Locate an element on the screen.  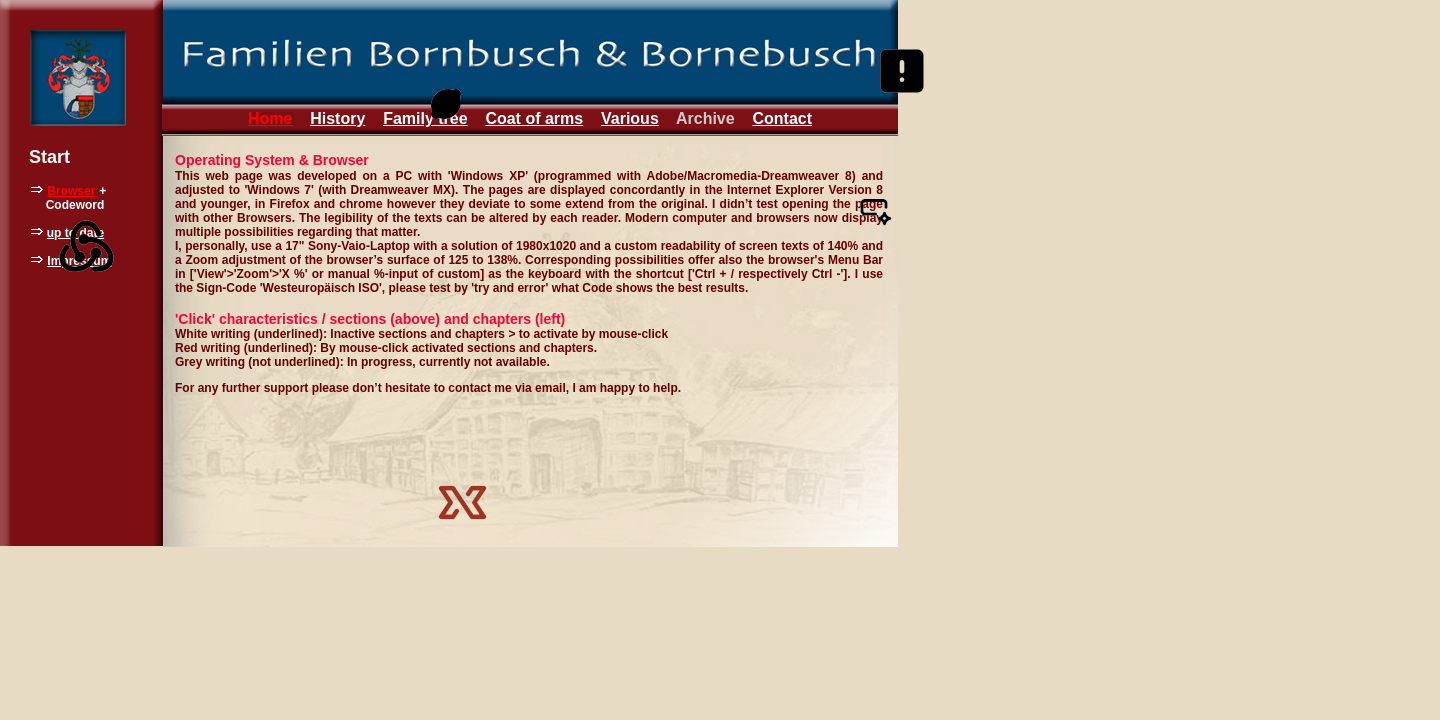
enable AI-assisted text input is located at coordinates (874, 208).